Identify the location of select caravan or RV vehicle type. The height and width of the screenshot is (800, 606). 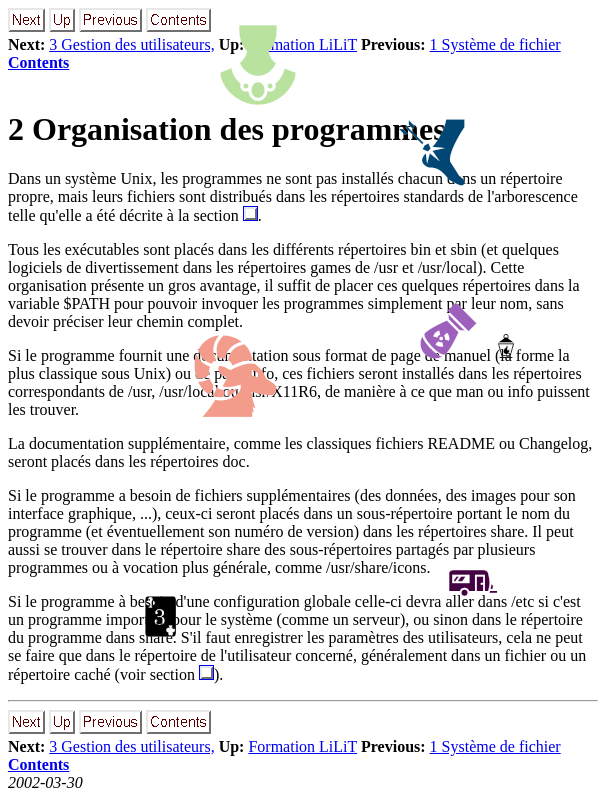
(473, 583).